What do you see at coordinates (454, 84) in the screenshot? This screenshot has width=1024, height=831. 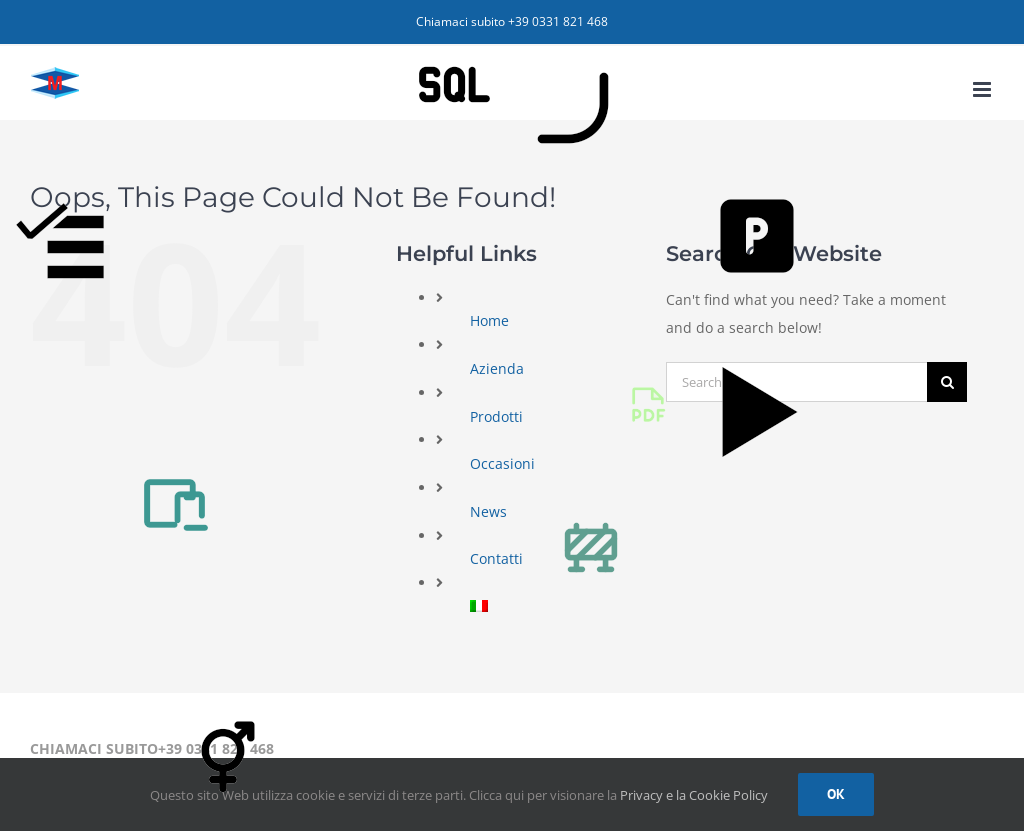 I see `access SQL database or query tools` at bounding box center [454, 84].